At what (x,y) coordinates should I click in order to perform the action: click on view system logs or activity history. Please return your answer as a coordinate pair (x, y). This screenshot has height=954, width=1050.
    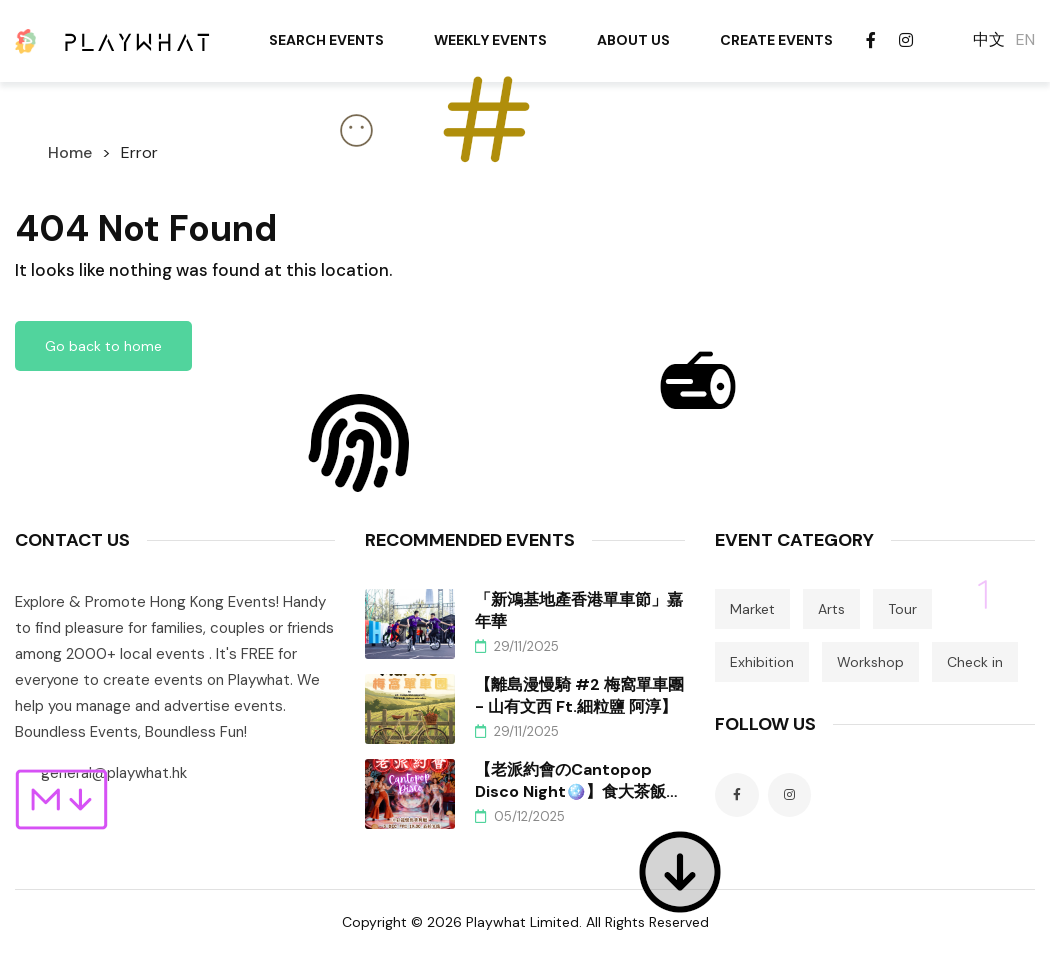
    Looking at the image, I should click on (698, 384).